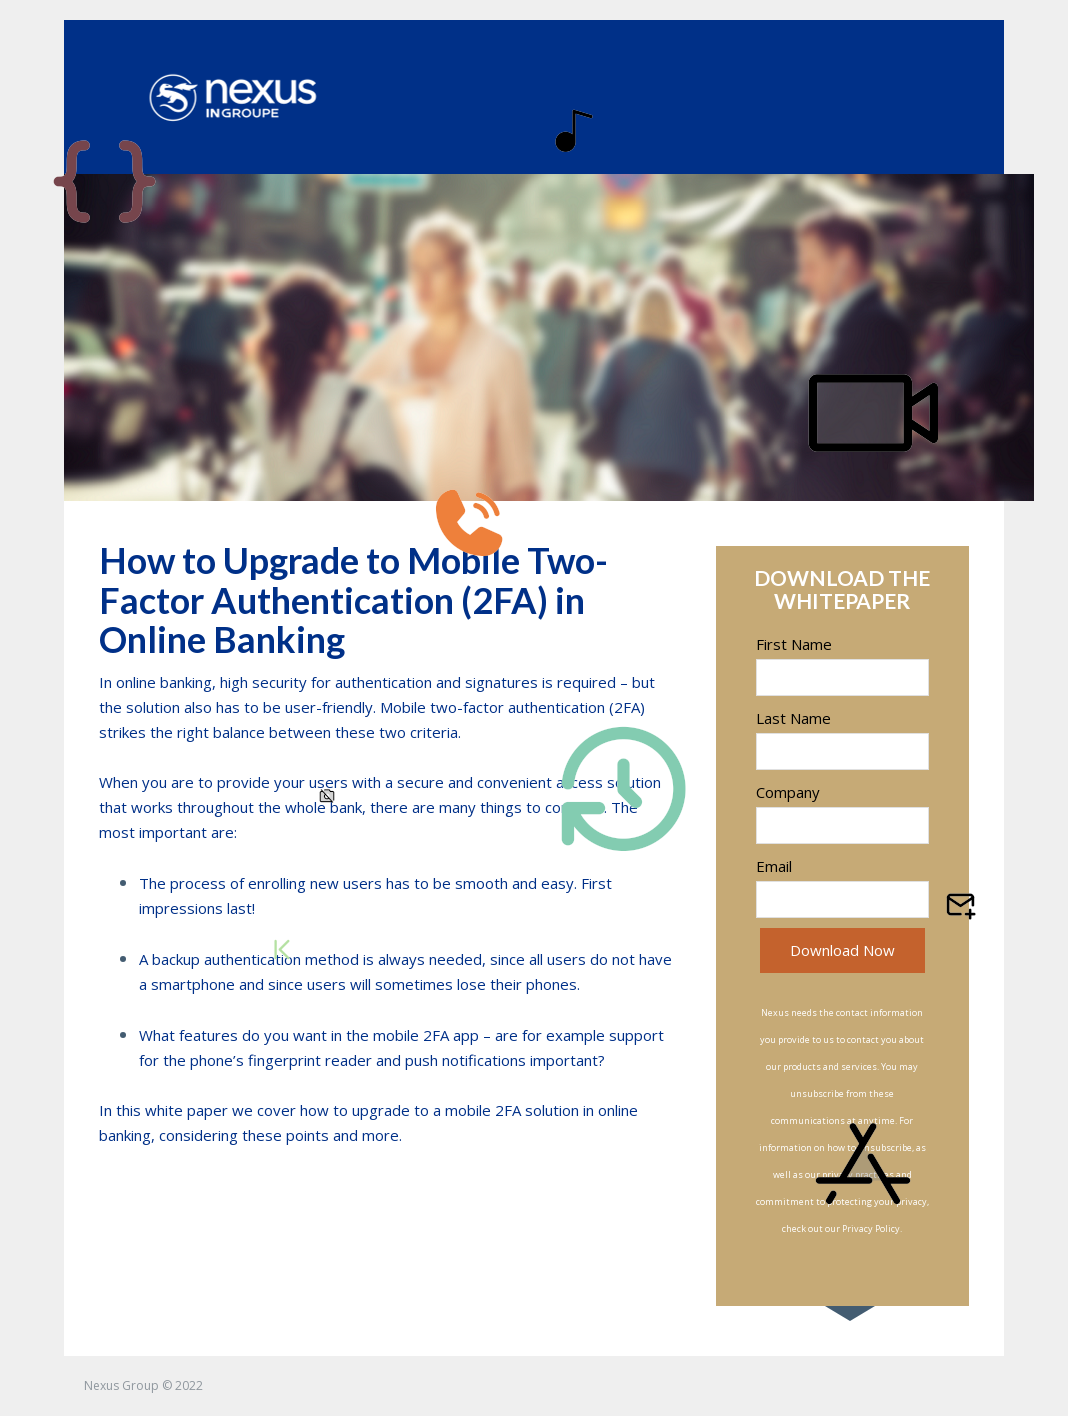  I want to click on navigate to the beginning or first item, so click(281, 949).